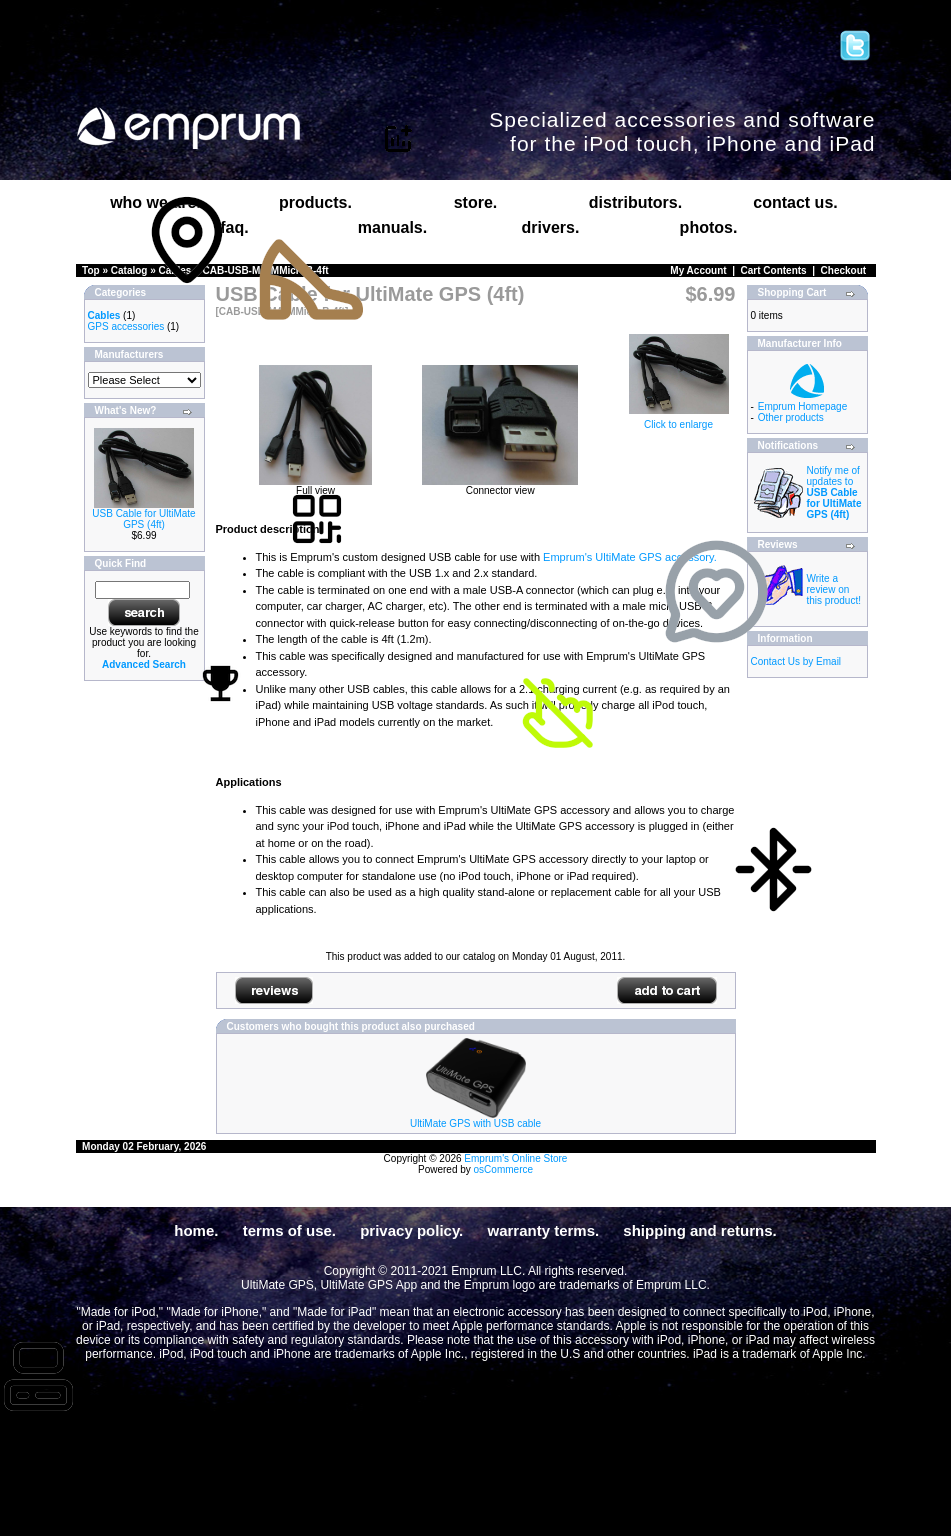  Describe the element at coordinates (716, 591) in the screenshot. I see `send a message to favorites` at that location.